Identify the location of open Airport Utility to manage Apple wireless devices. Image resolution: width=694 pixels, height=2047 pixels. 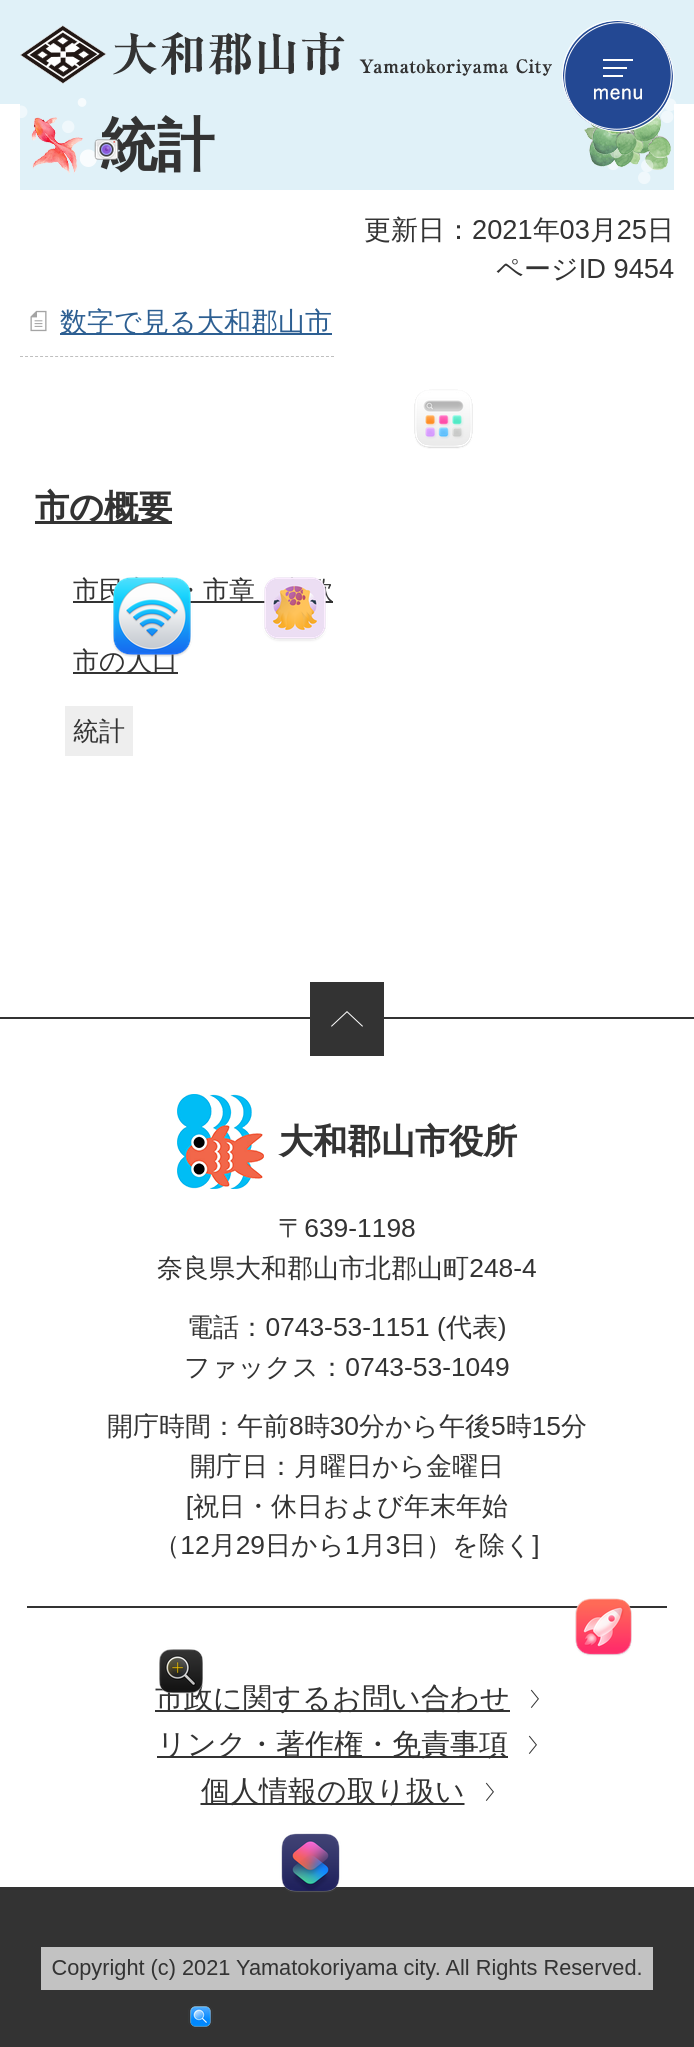
(152, 616).